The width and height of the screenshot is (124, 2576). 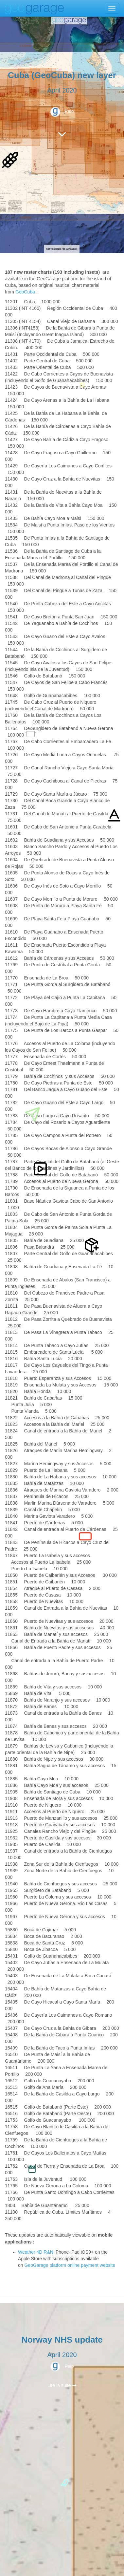 What do you see at coordinates (30, 733) in the screenshot?
I see `access recipes or cooking features` at bounding box center [30, 733].